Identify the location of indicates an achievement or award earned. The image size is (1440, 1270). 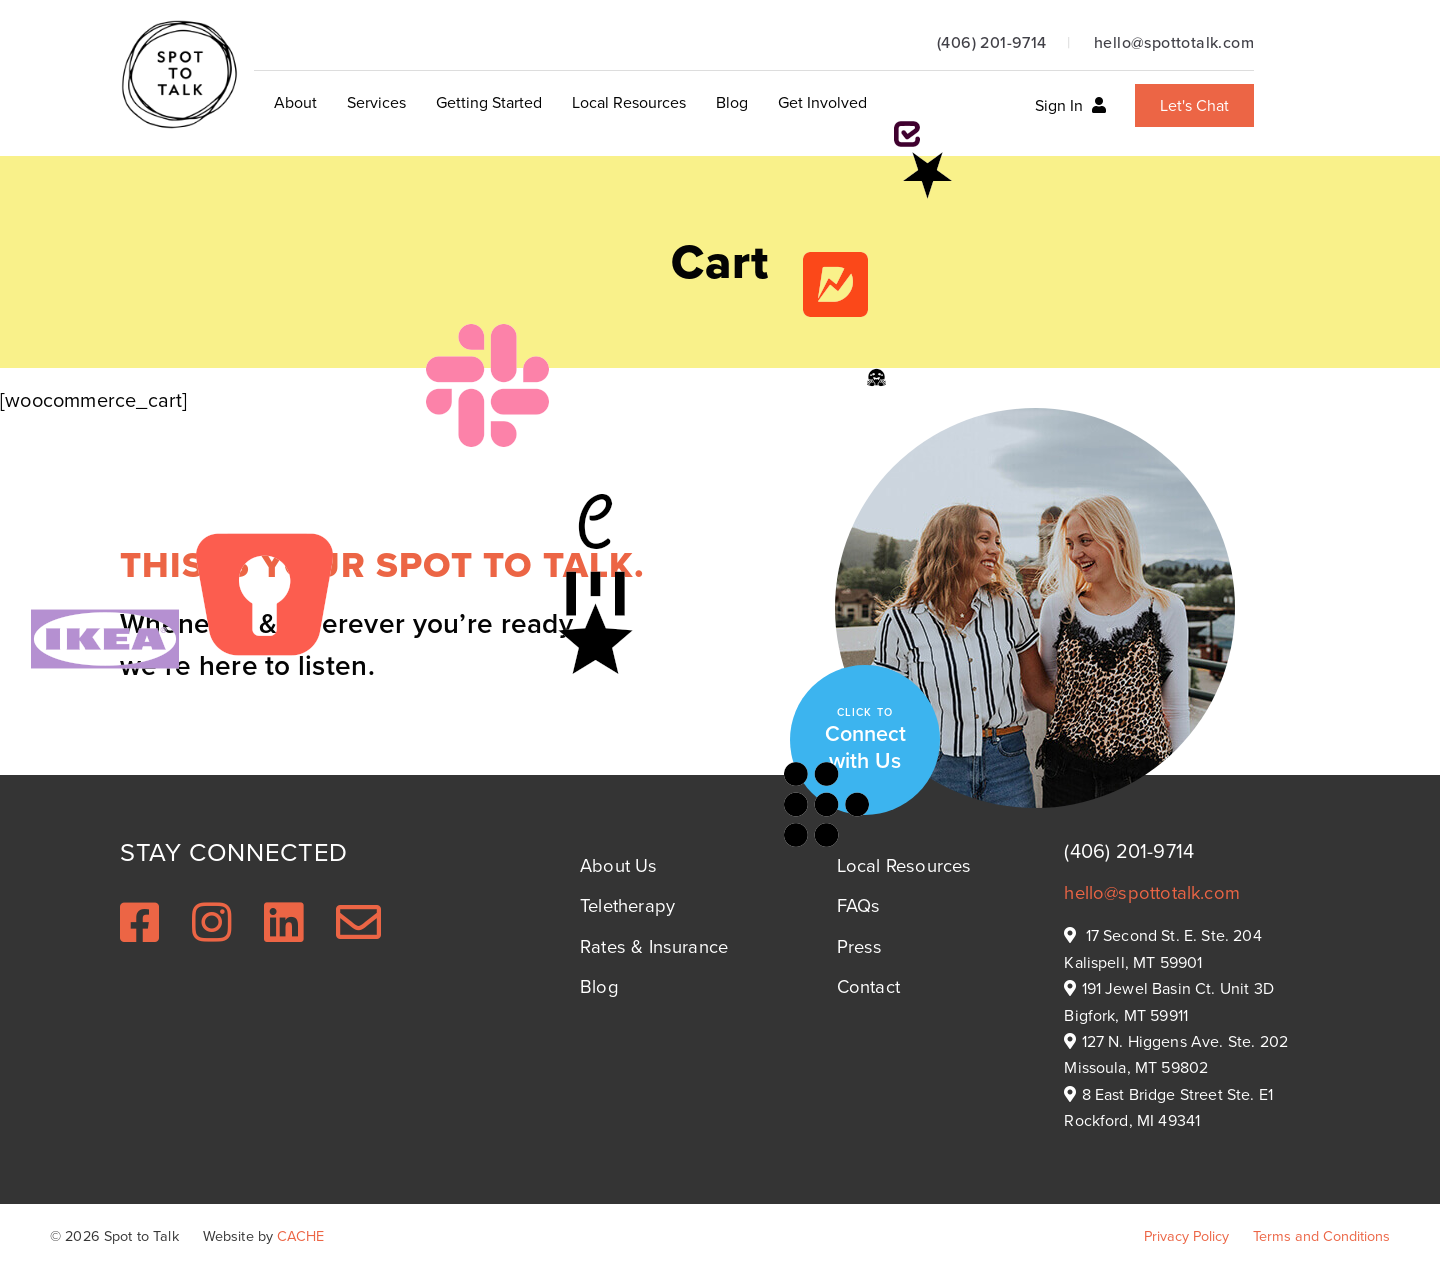
(595, 620).